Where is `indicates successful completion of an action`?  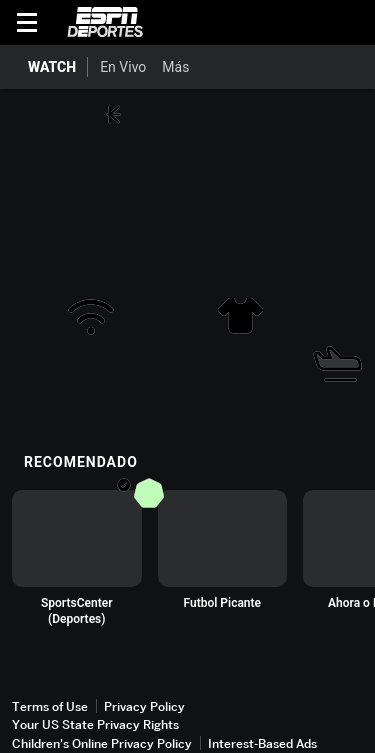 indicates successful completion of an action is located at coordinates (124, 485).